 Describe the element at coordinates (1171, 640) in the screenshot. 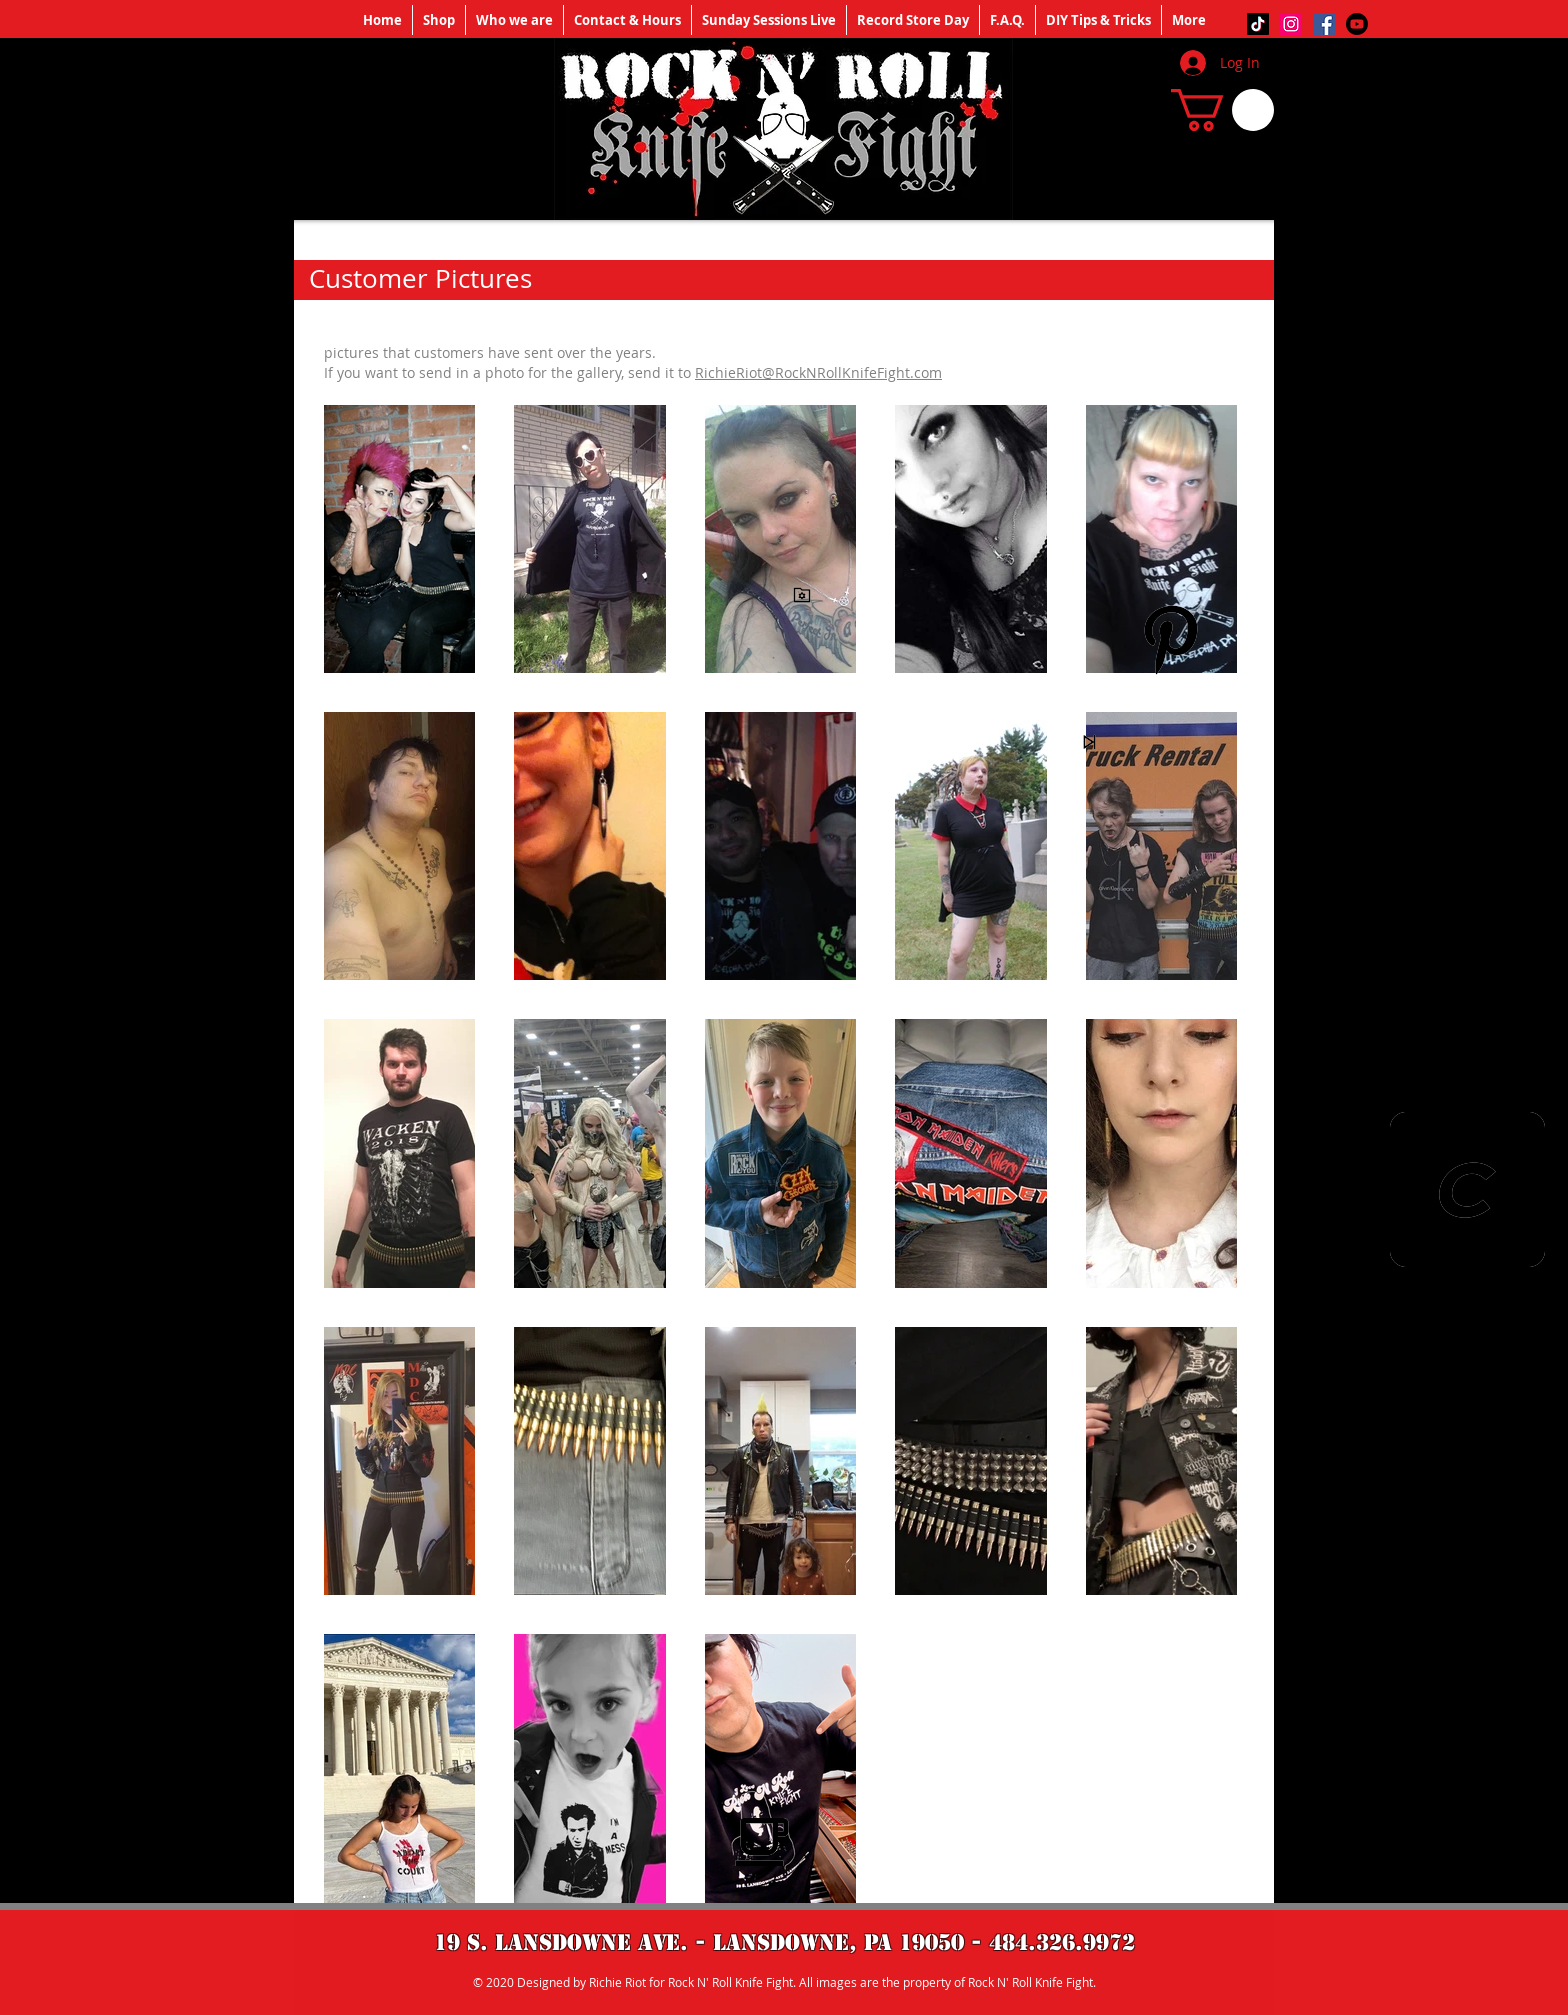

I see `open Pinterest app` at that location.